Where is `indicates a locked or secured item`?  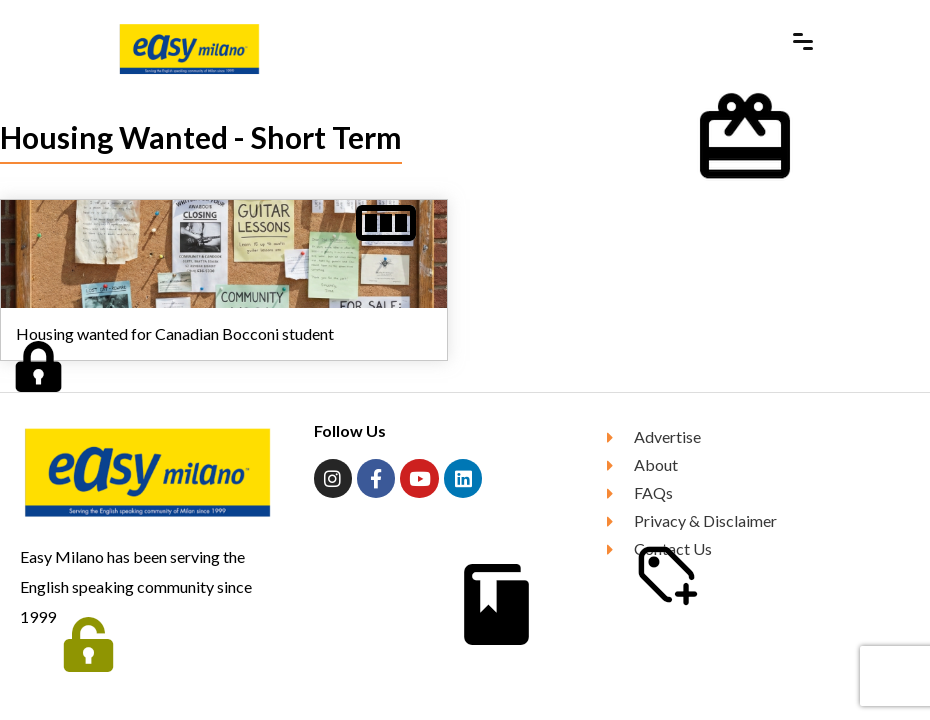 indicates a locked or secured item is located at coordinates (38, 366).